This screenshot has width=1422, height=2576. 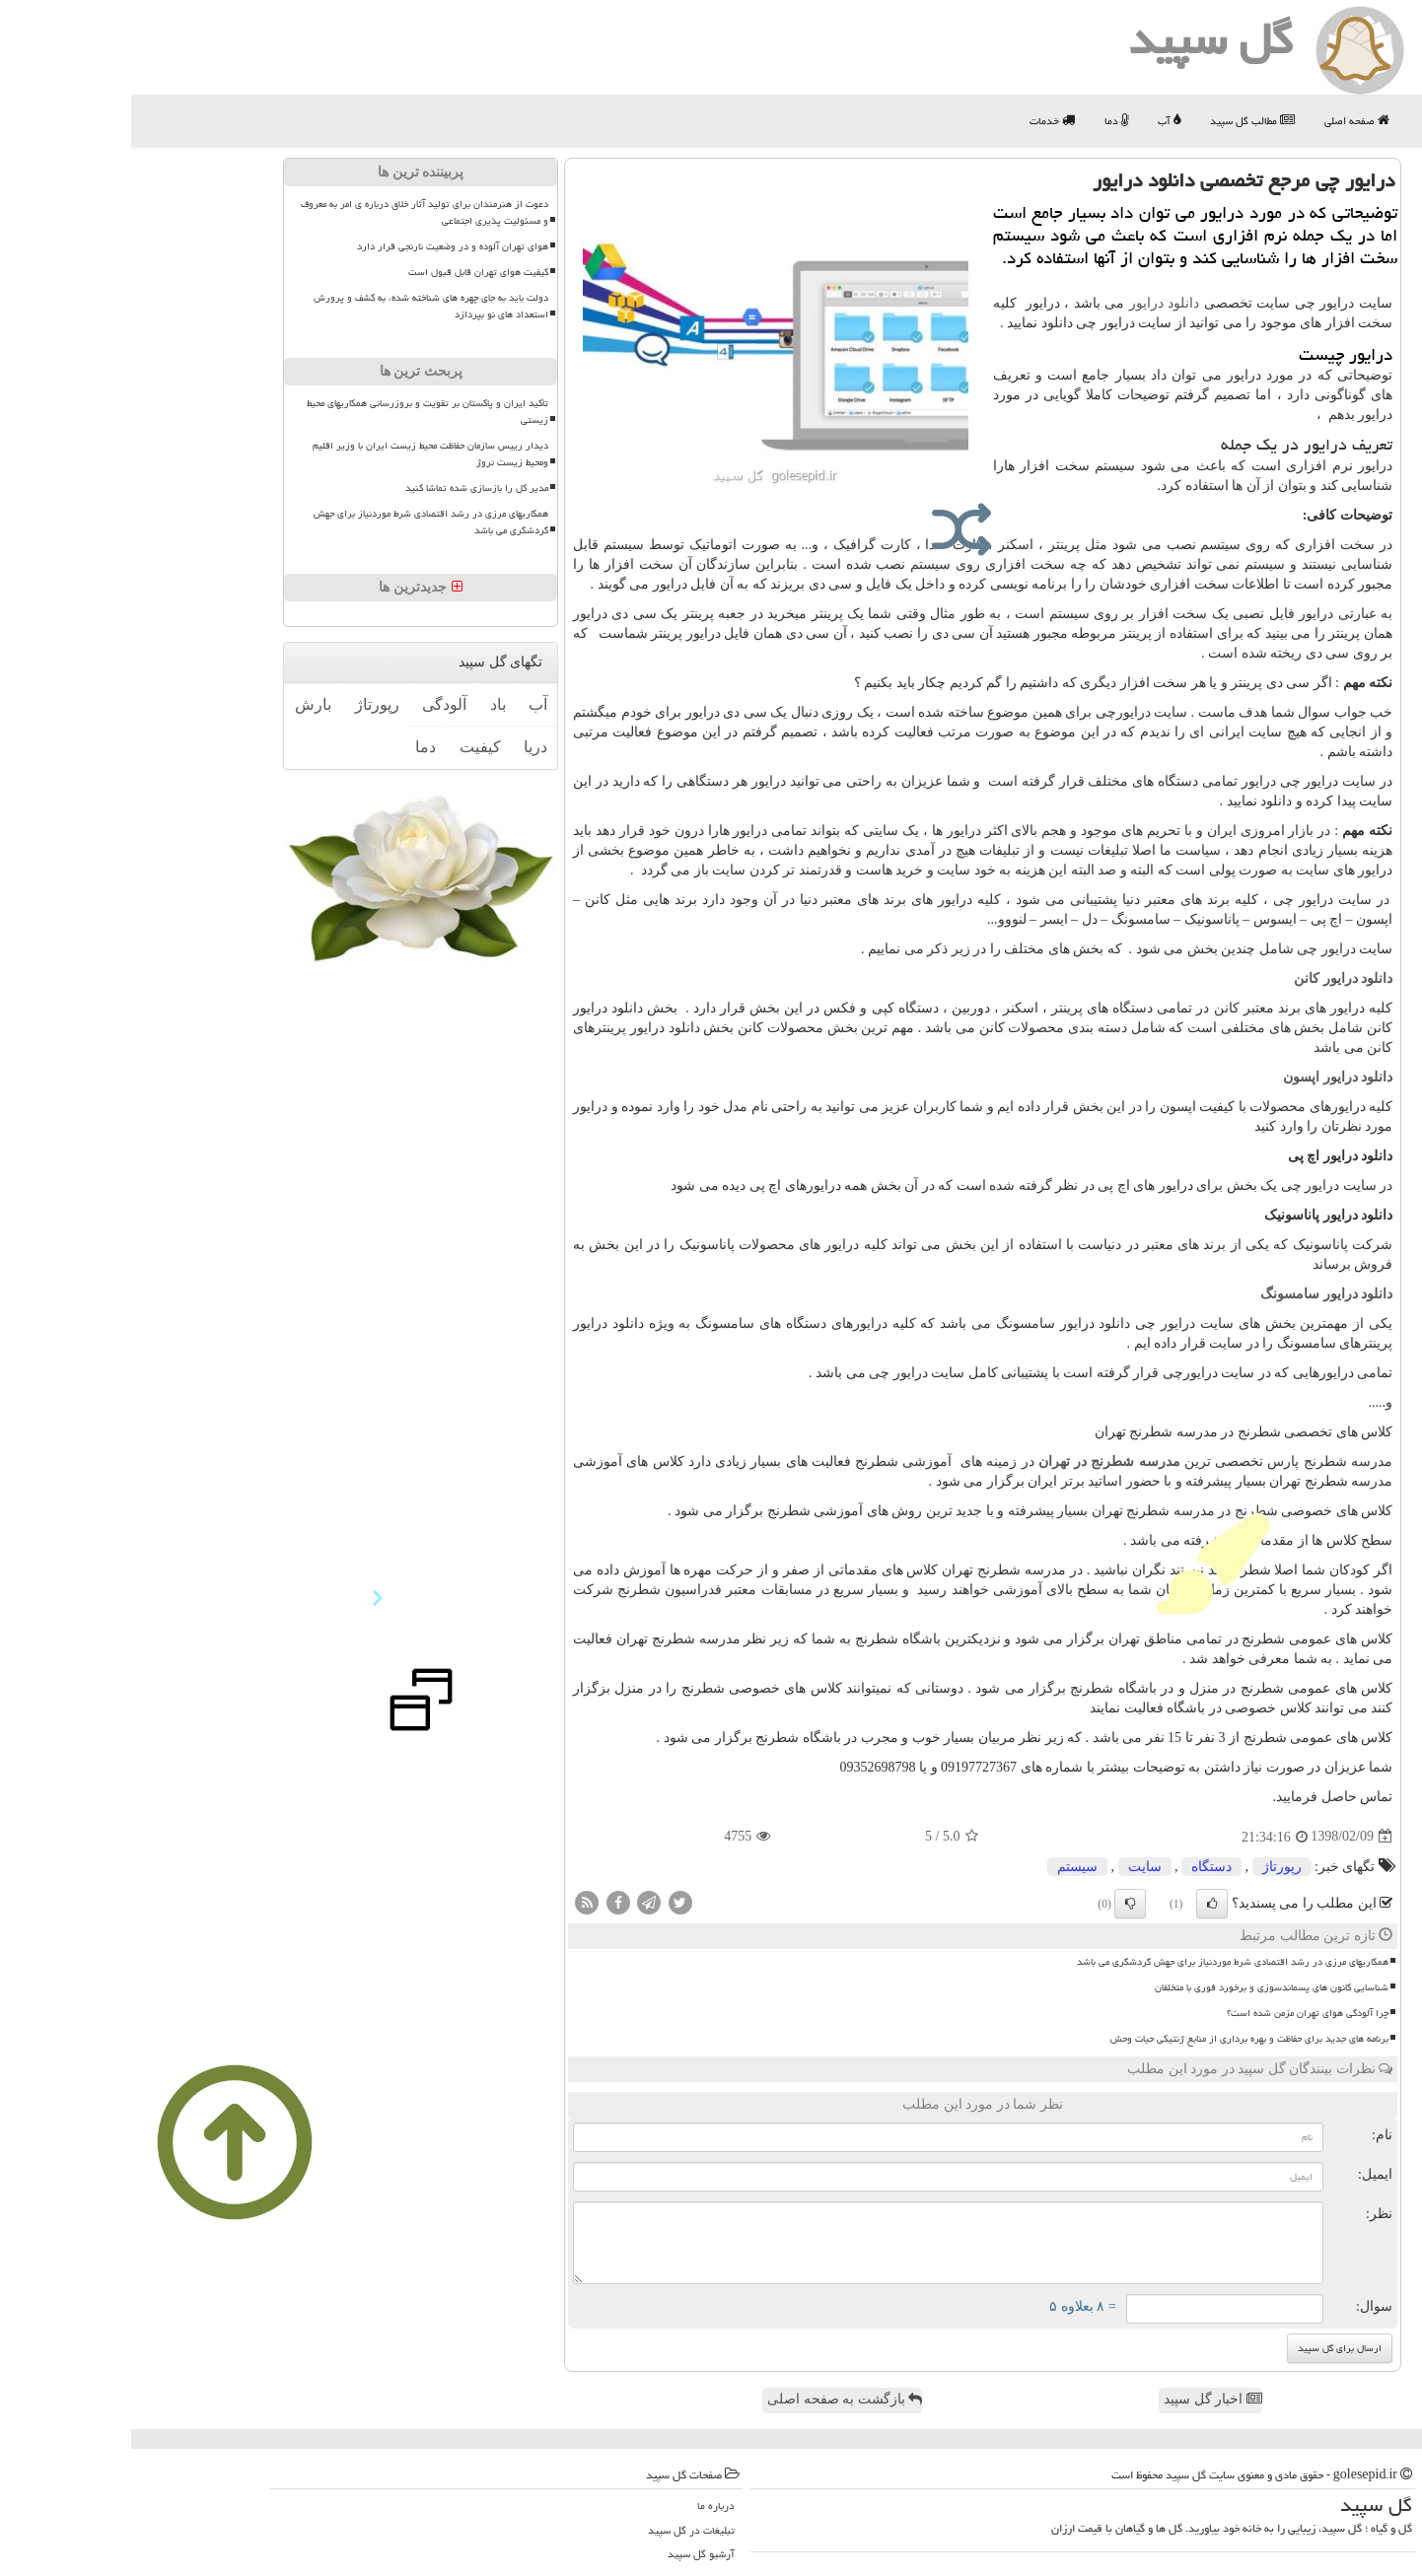 I want to click on open snapchat app, so click(x=1355, y=49).